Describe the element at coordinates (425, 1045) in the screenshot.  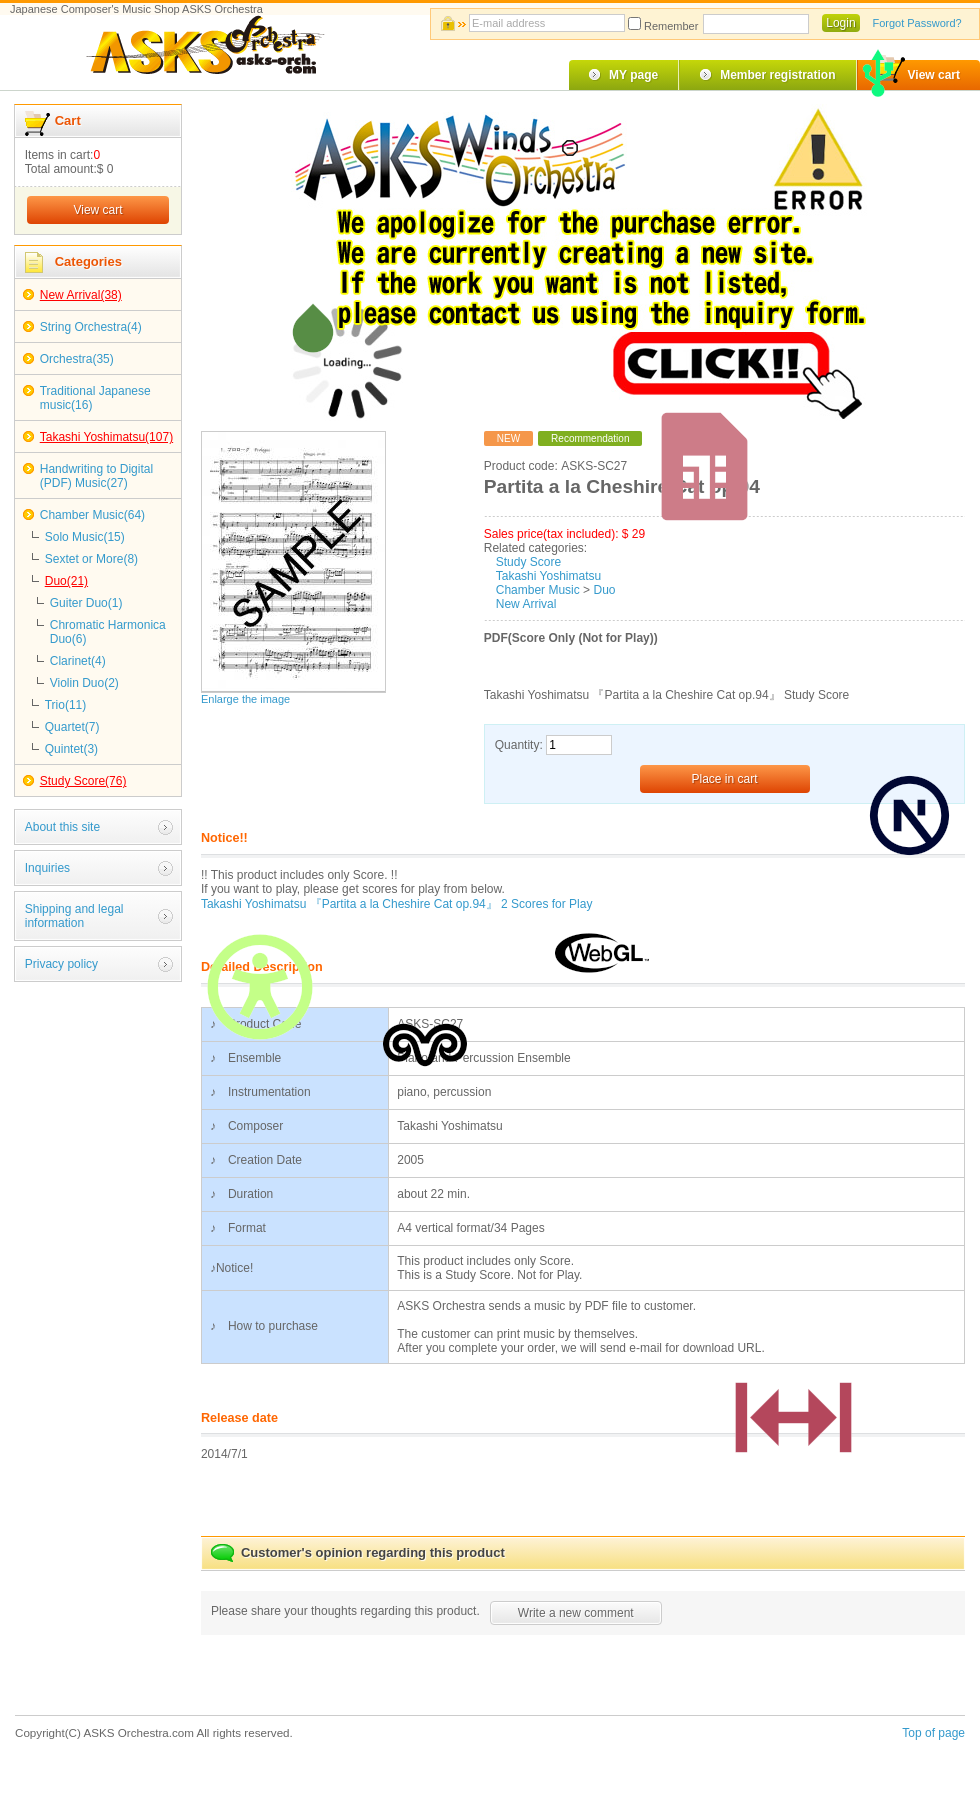
I see `koç holding company logo` at that location.